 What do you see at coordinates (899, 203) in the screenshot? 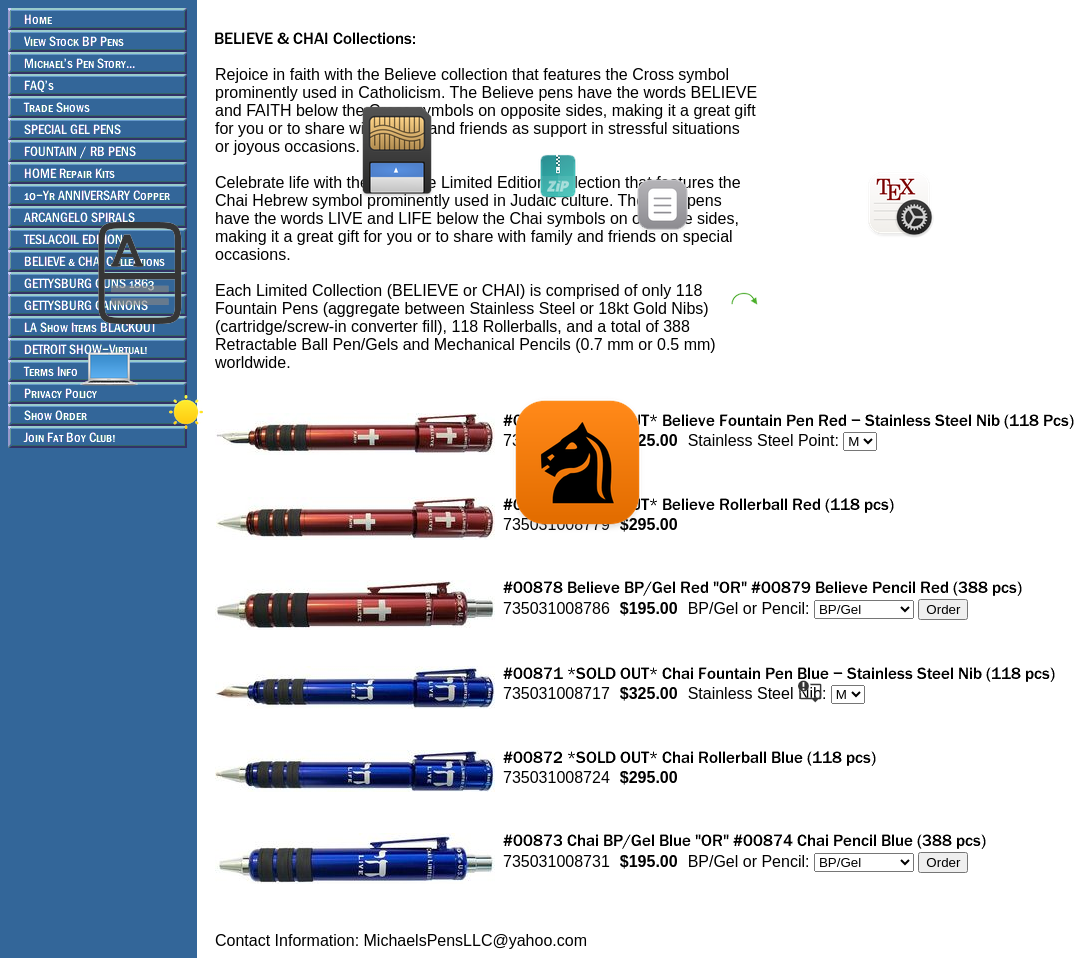
I see `open miktex console for managing tex distributions` at bounding box center [899, 203].